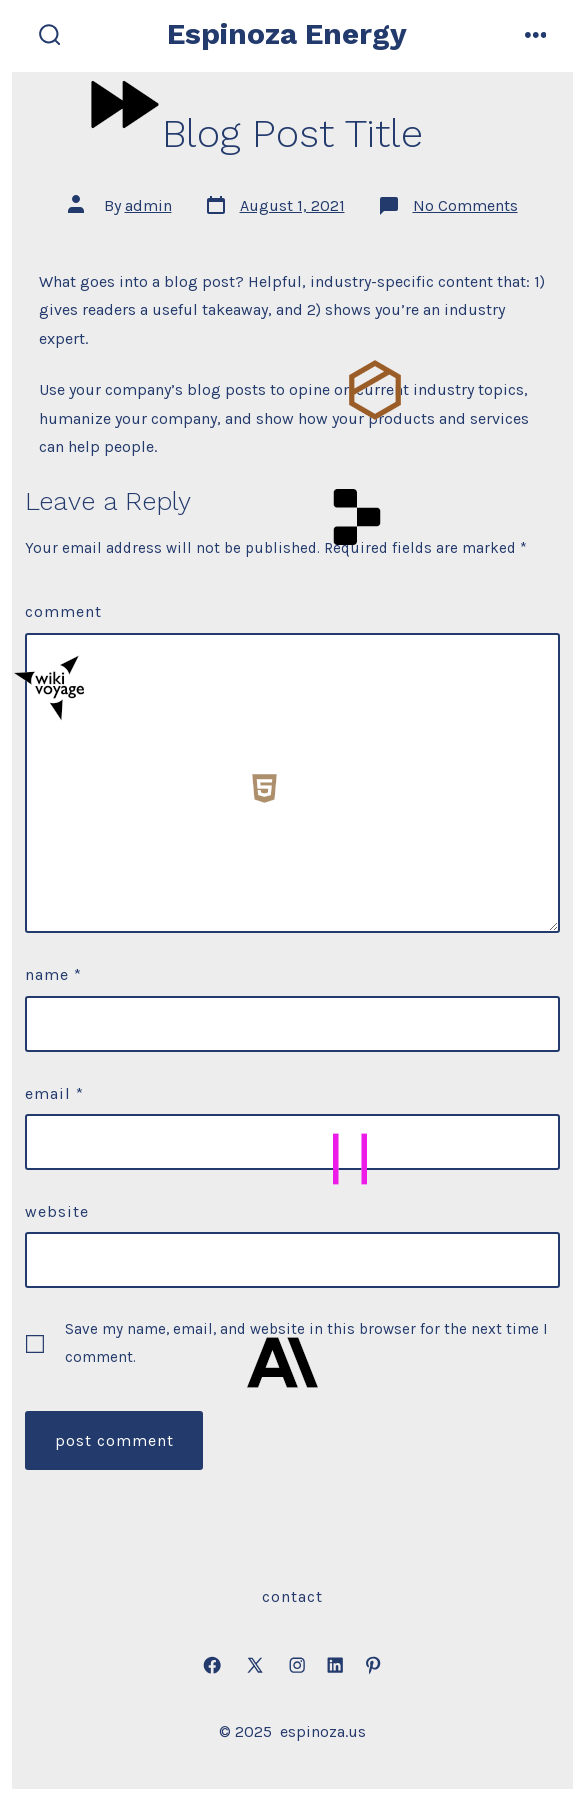  Describe the element at coordinates (357, 517) in the screenshot. I see `open replit` at that location.